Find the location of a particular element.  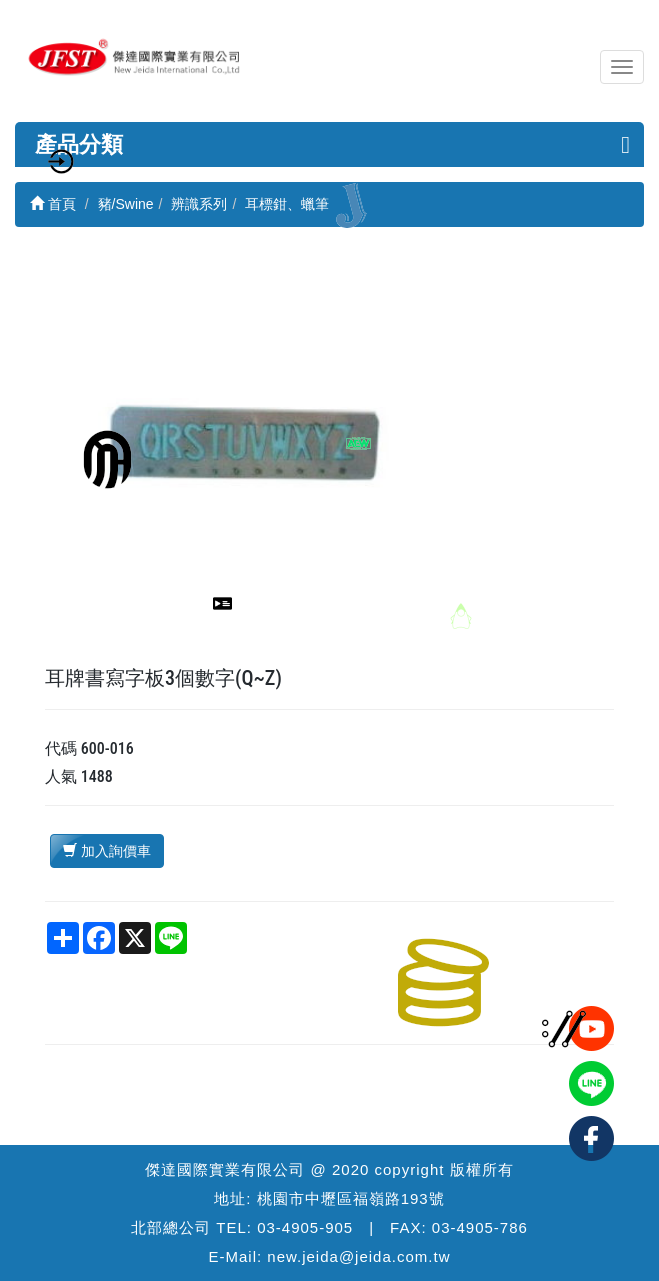

PreMiD logo - indicates Discord rich presence integration is located at coordinates (222, 603).